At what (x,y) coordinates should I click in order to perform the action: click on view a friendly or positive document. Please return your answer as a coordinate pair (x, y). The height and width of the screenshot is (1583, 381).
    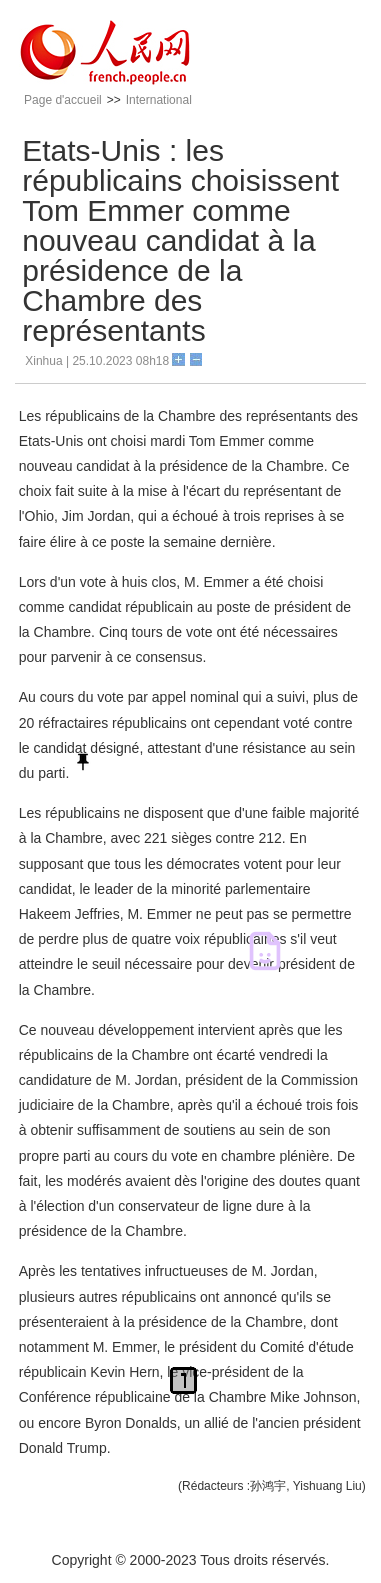
    Looking at the image, I should click on (265, 951).